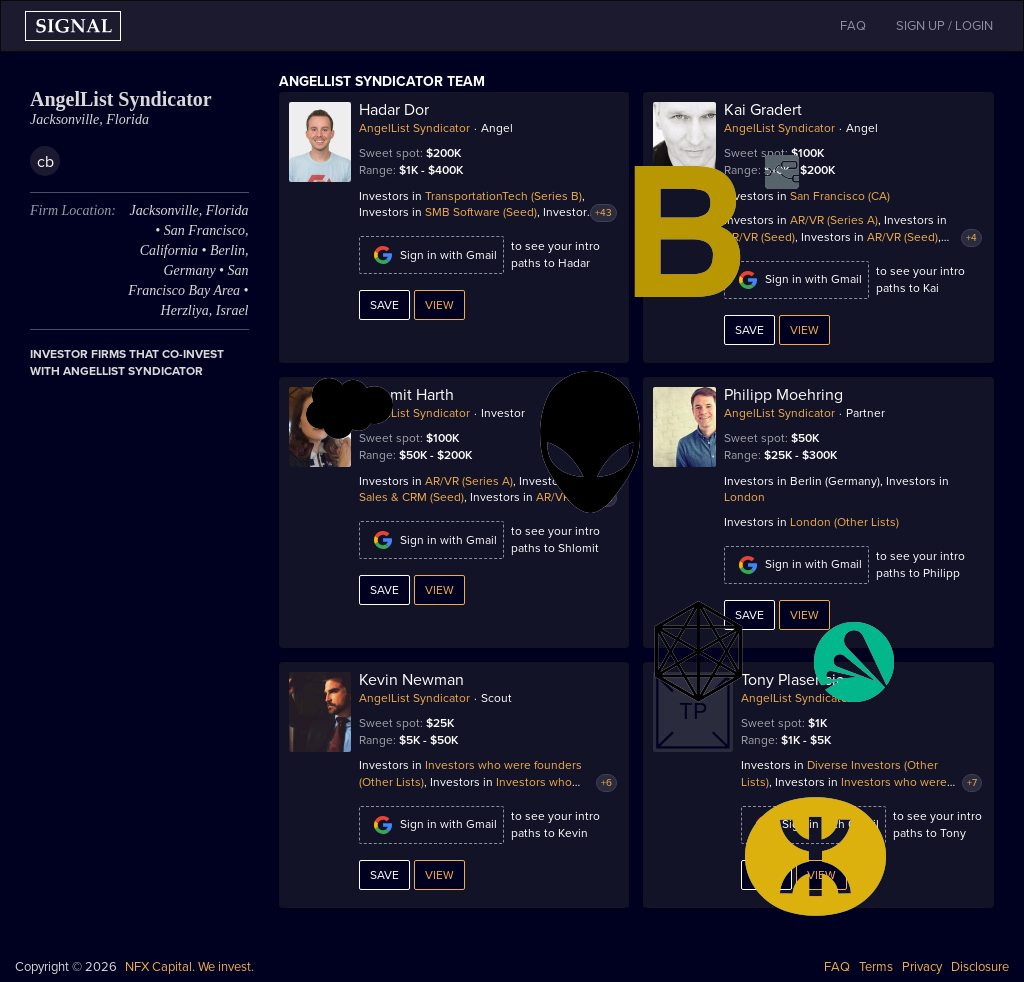 Image resolution: width=1024 pixels, height=982 pixels. I want to click on OpenJS Foundation logo, so click(698, 651).